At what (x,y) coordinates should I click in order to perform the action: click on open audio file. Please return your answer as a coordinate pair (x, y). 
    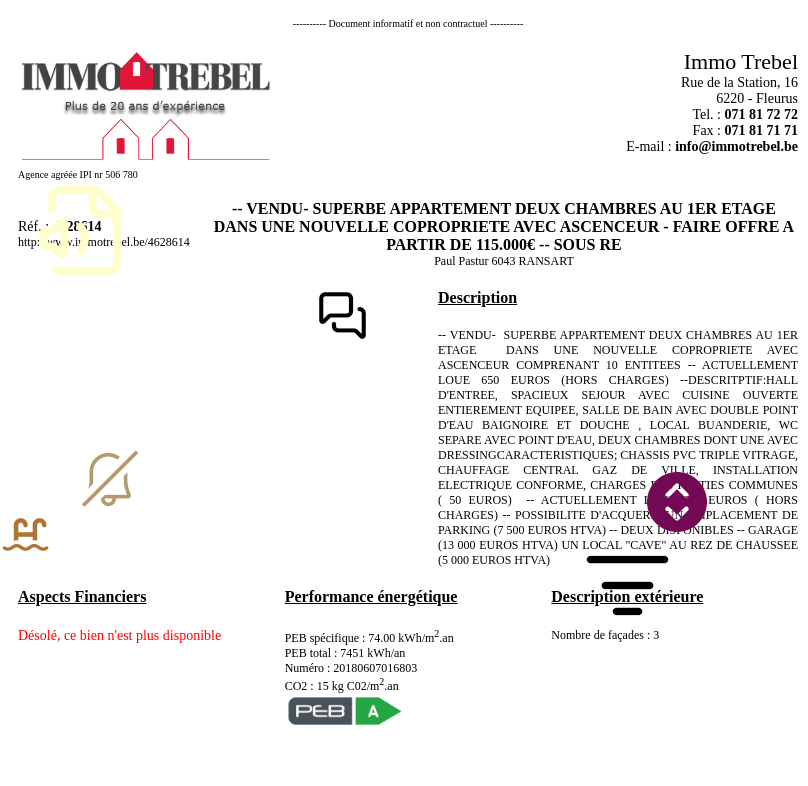
    Looking at the image, I should click on (84, 230).